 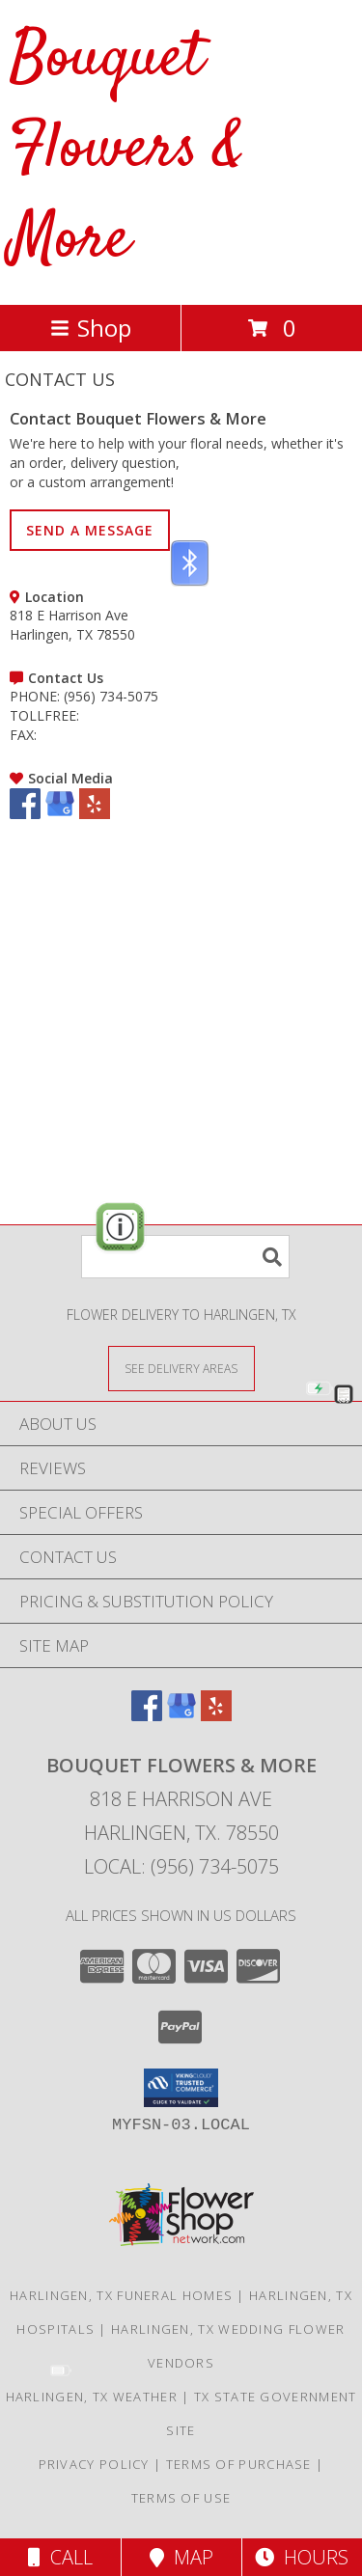 I want to click on indicates battery at 70% charge, so click(x=61, y=2370).